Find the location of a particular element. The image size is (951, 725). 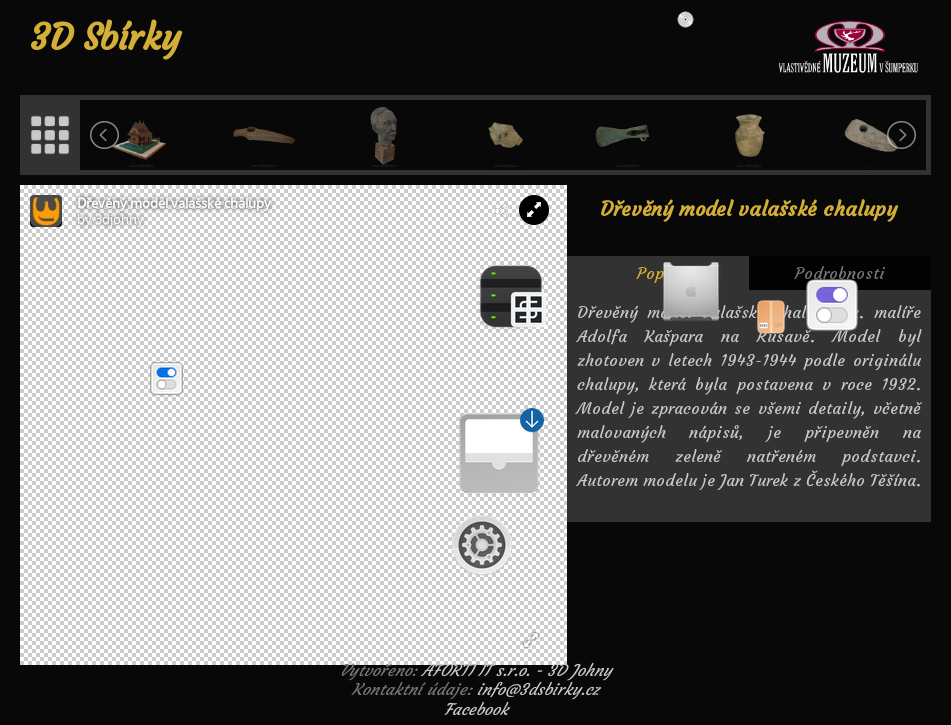

configure windows file sharing preferences is located at coordinates (511, 297).